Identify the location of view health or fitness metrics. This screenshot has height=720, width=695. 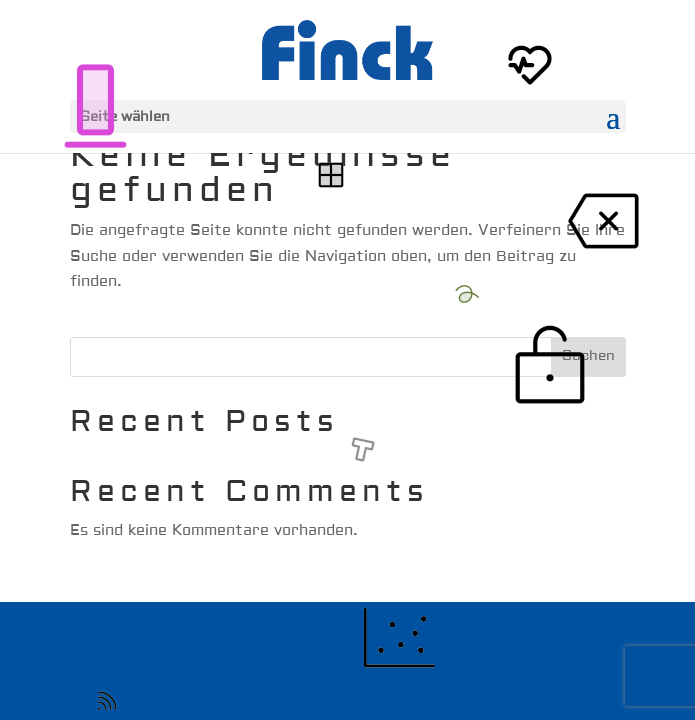
(530, 63).